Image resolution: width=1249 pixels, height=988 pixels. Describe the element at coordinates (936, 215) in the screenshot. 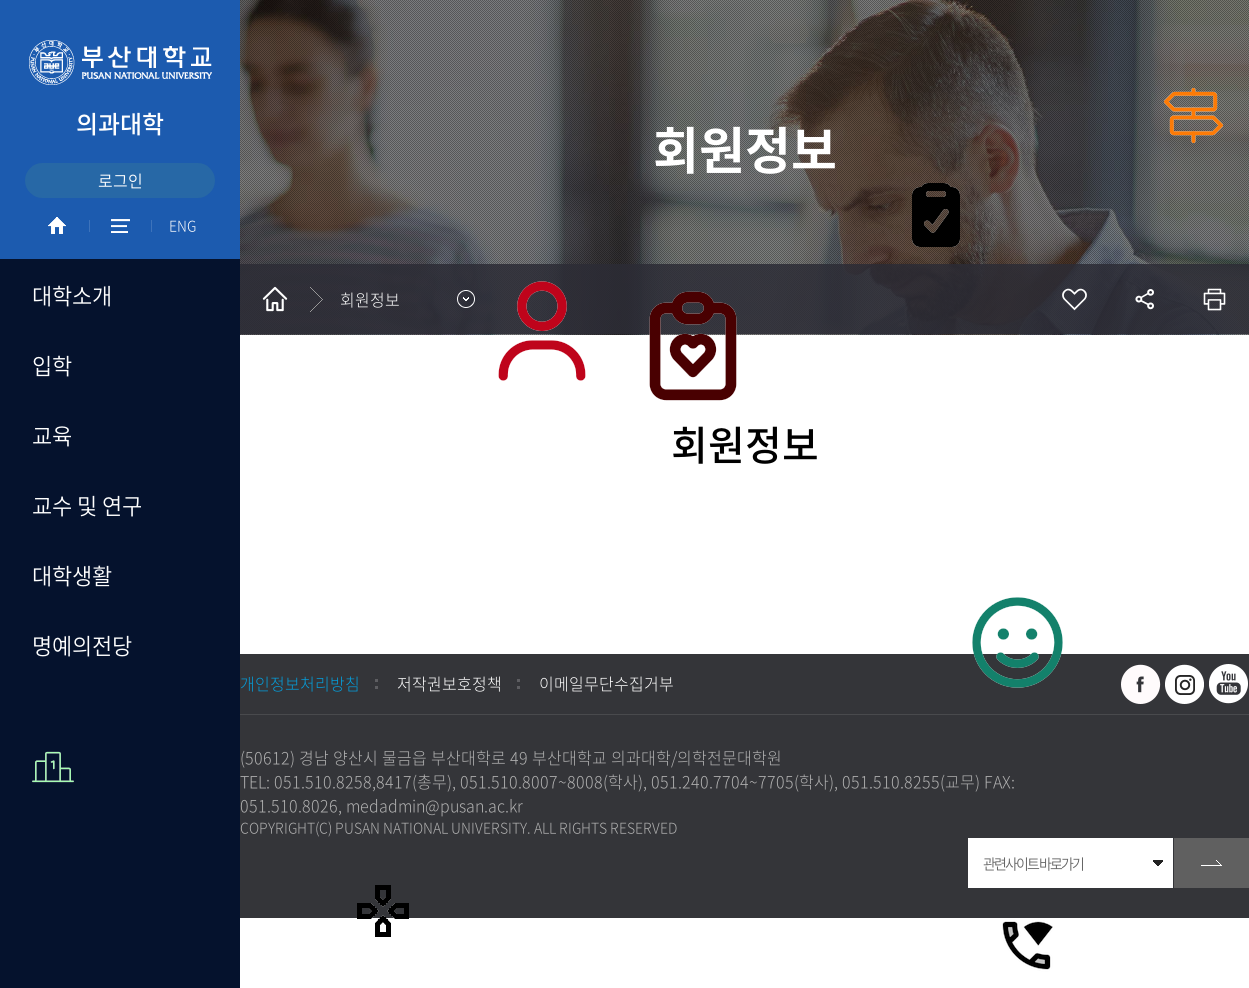

I see `mark task as complete` at that location.